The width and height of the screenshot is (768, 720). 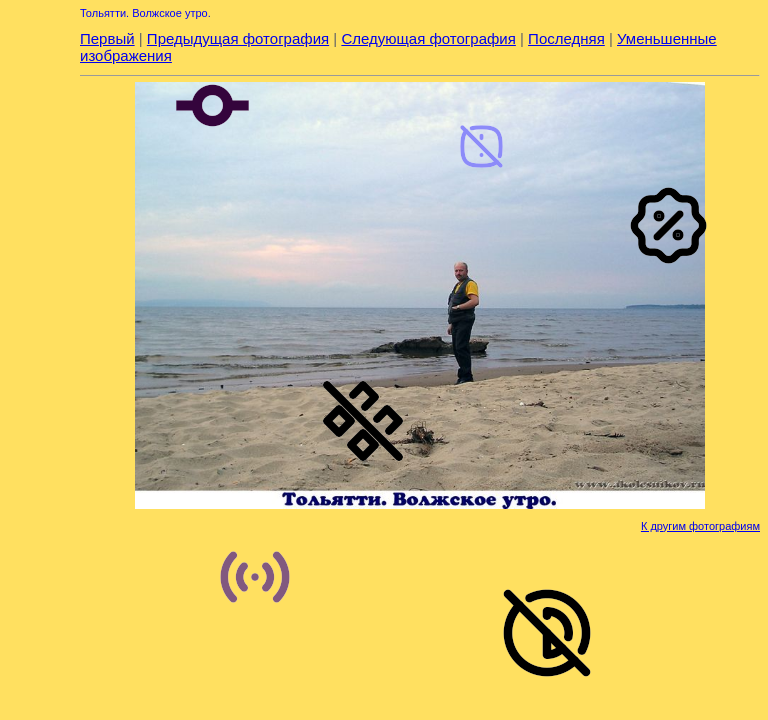 What do you see at coordinates (668, 225) in the screenshot?
I see `view available discounts or promotions` at bounding box center [668, 225].